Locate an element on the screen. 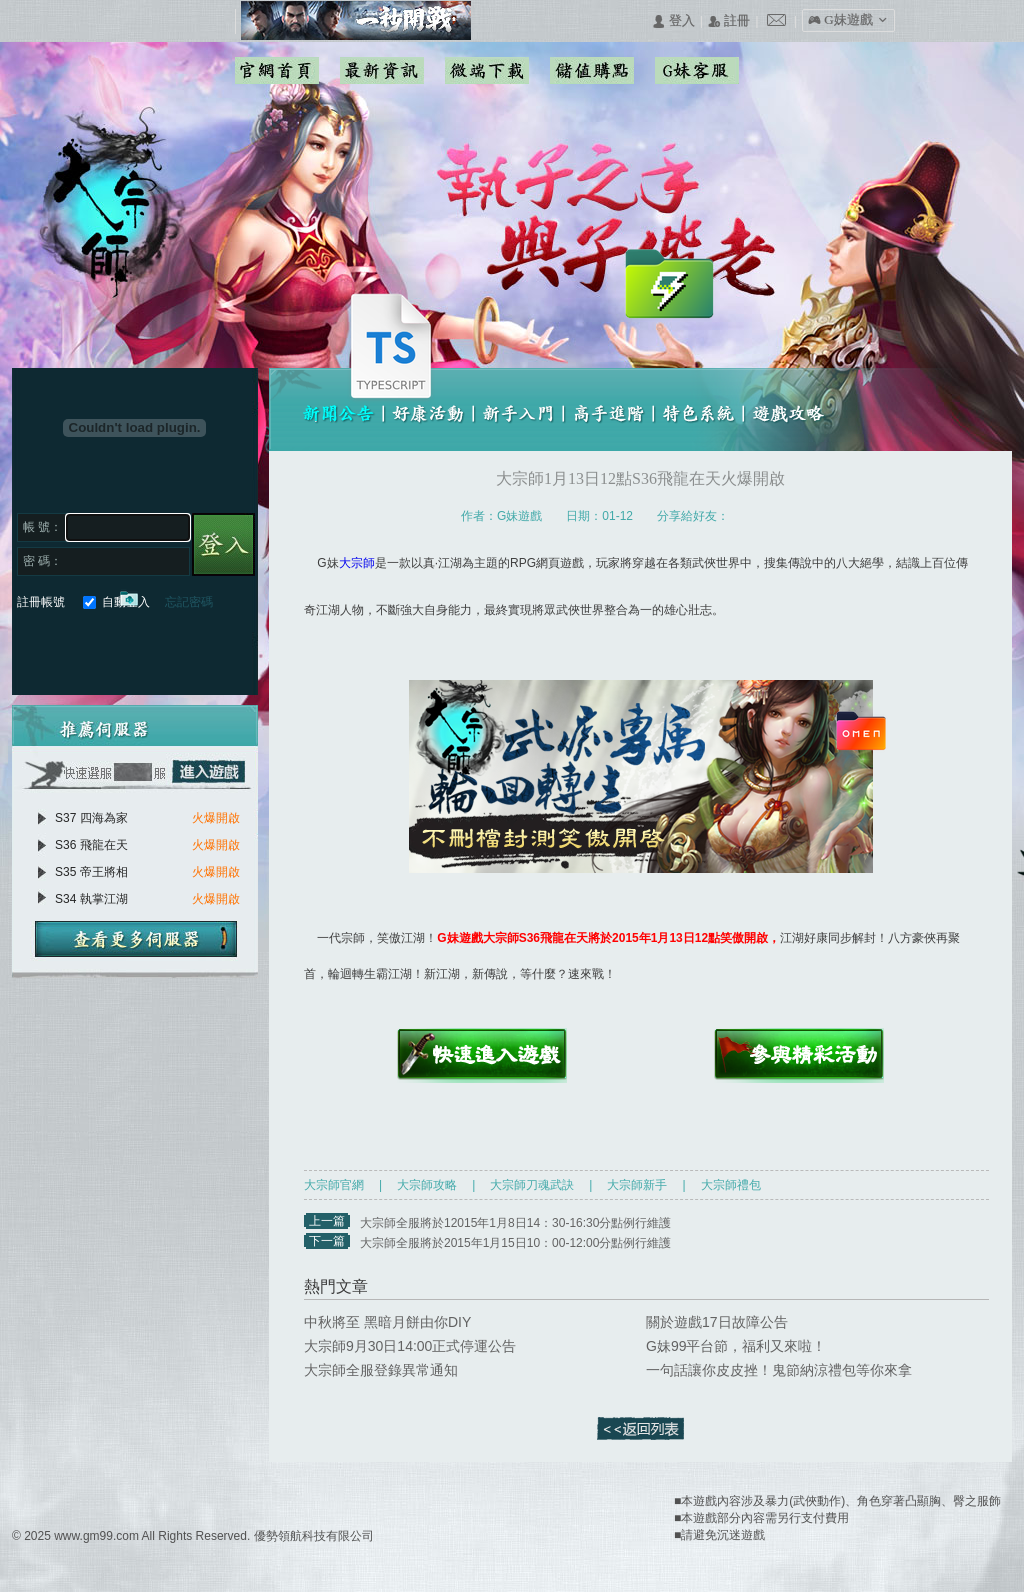 Image resolution: width=1024 pixels, height=1592 pixels. folder for HP Omen gaming software or files is located at coordinates (861, 732).